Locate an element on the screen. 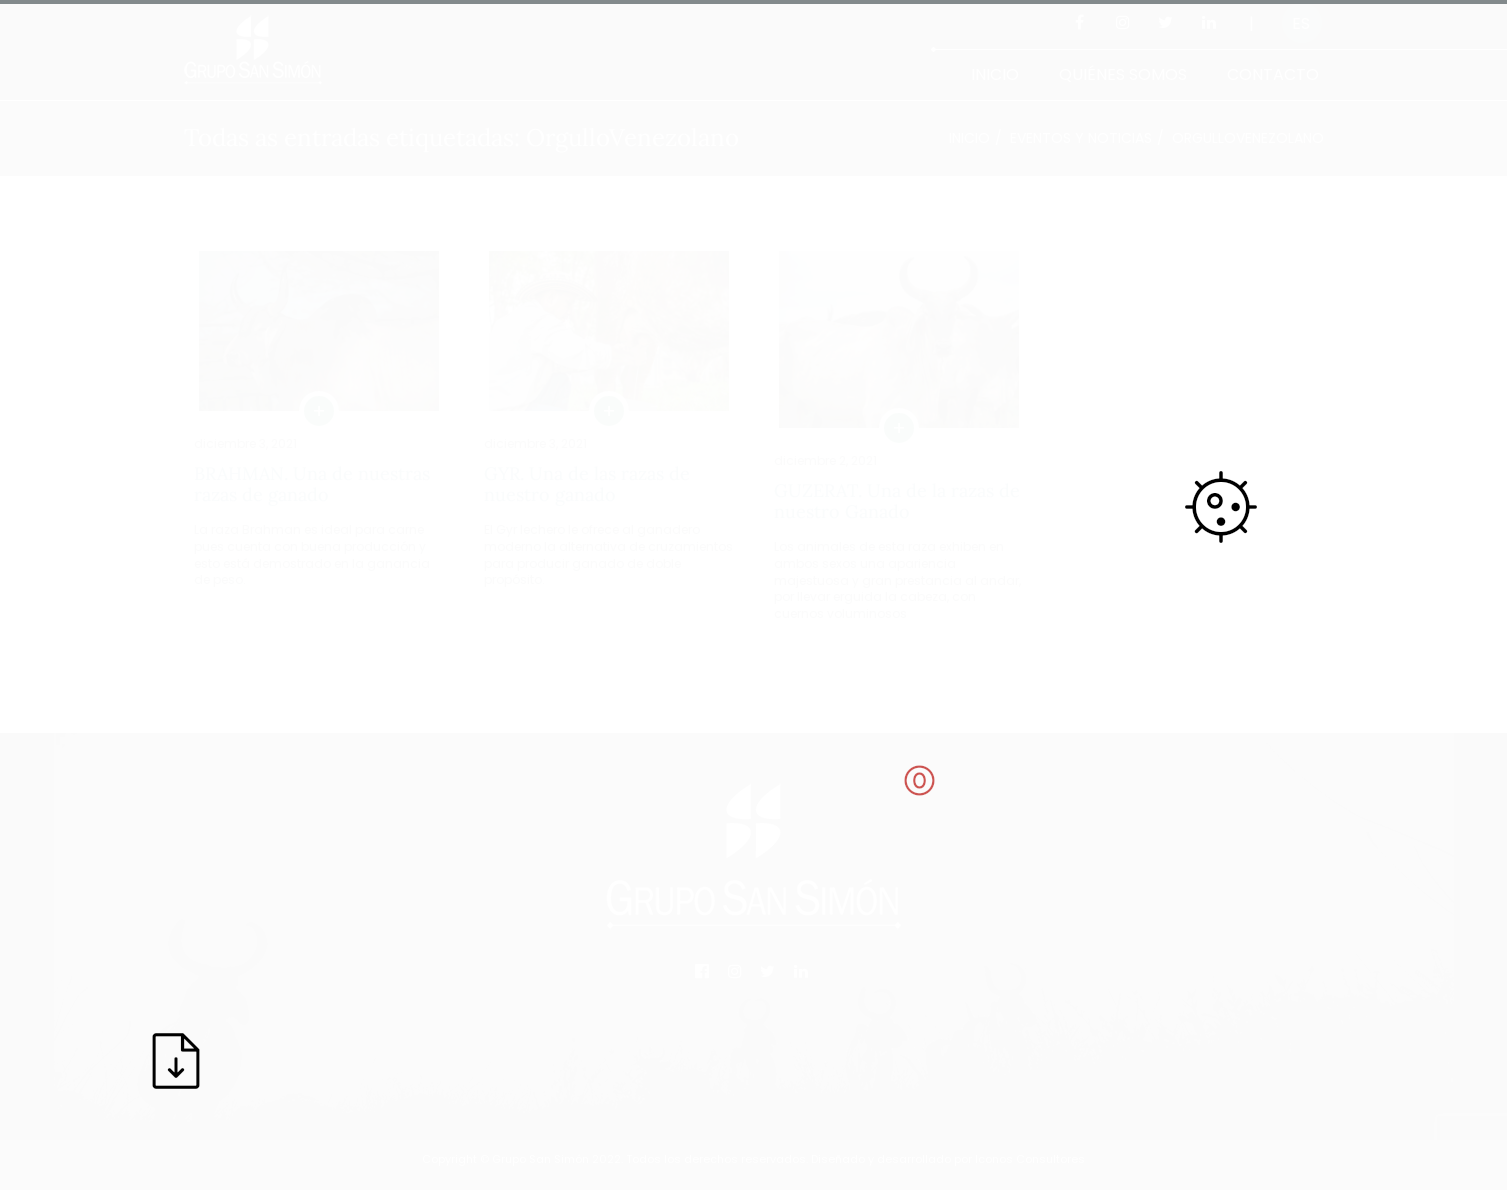  indicates zero items or notifications is located at coordinates (919, 780).